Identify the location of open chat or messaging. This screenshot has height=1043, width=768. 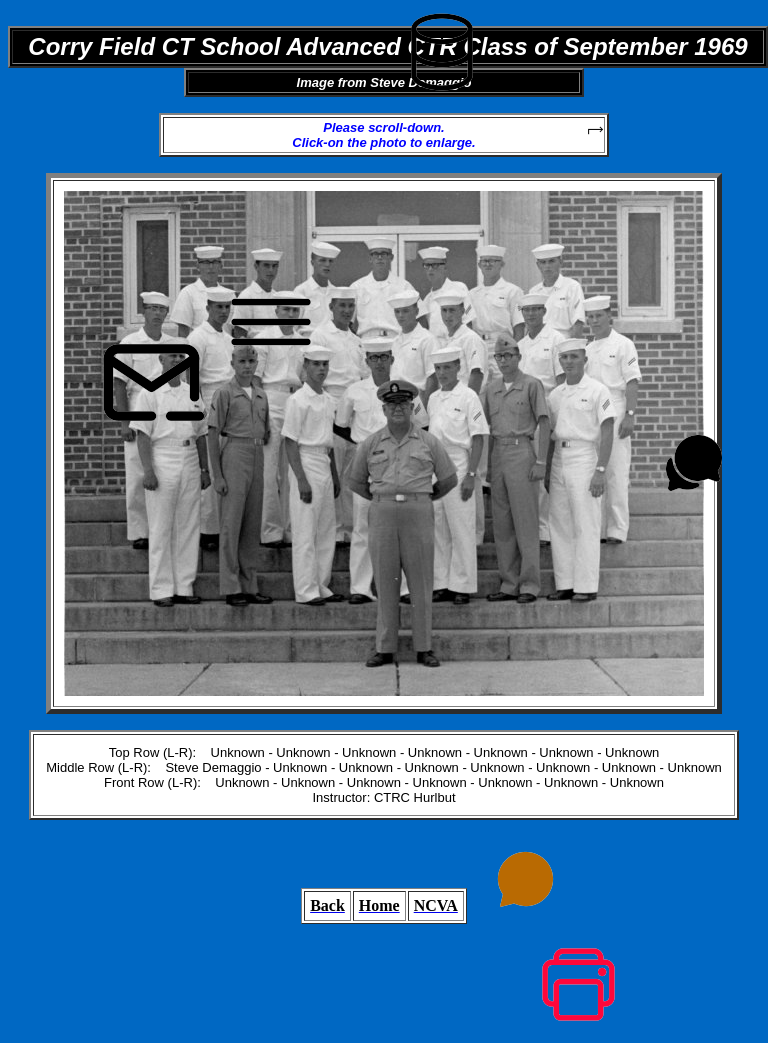
(525, 879).